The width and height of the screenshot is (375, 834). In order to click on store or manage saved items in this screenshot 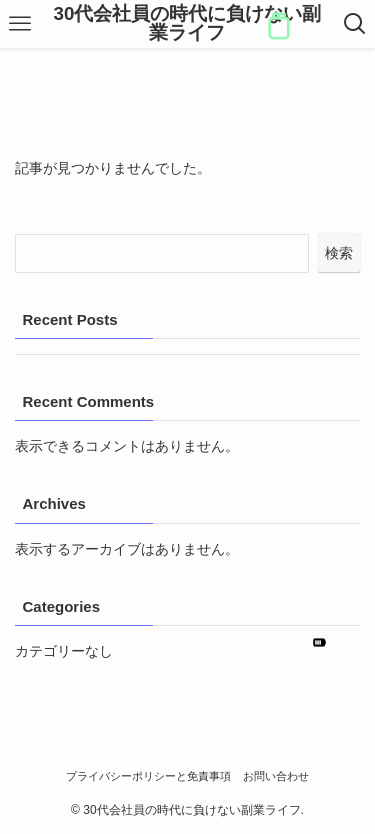, I will do `click(279, 26)`.